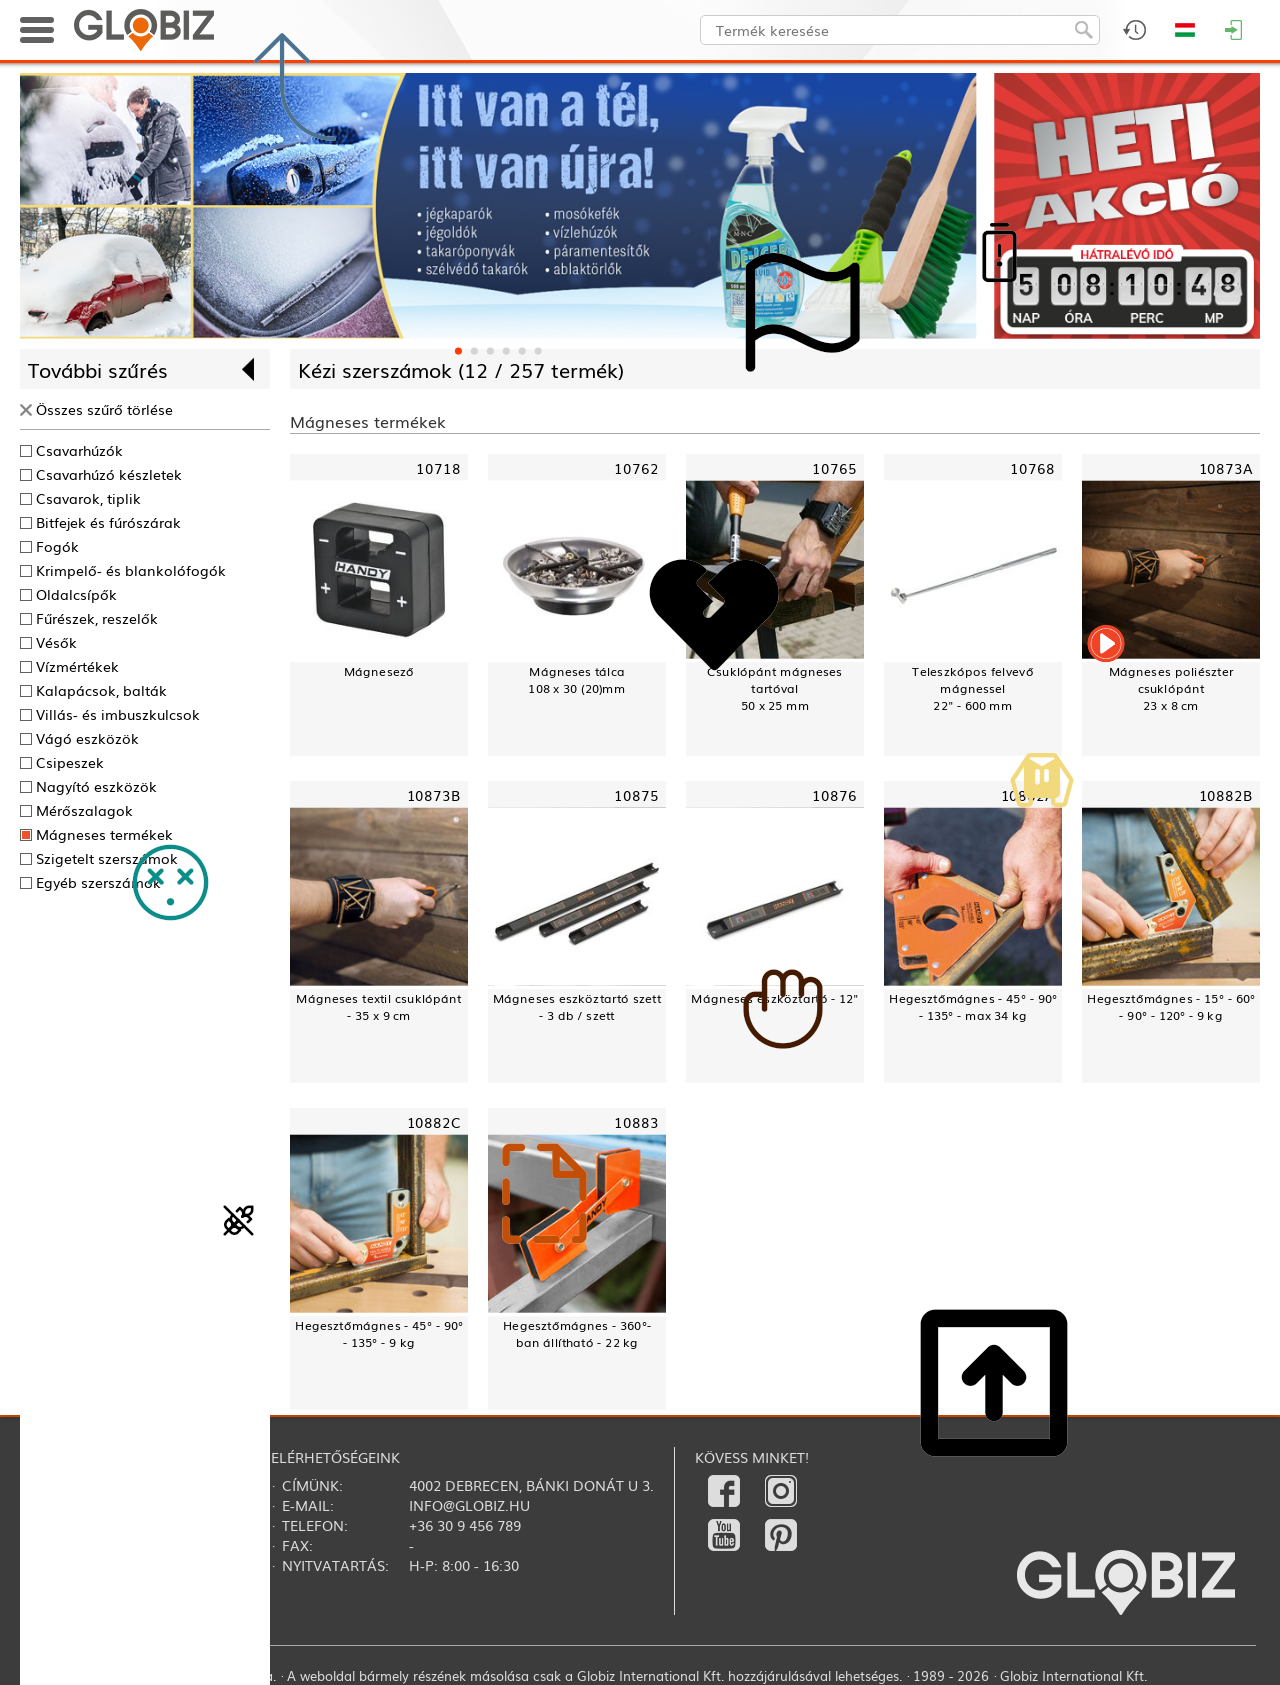 The image size is (1280, 1685). Describe the element at coordinates (544, 1193) in the screenshot. I see `indicates a draft or incomplete file` at that location.